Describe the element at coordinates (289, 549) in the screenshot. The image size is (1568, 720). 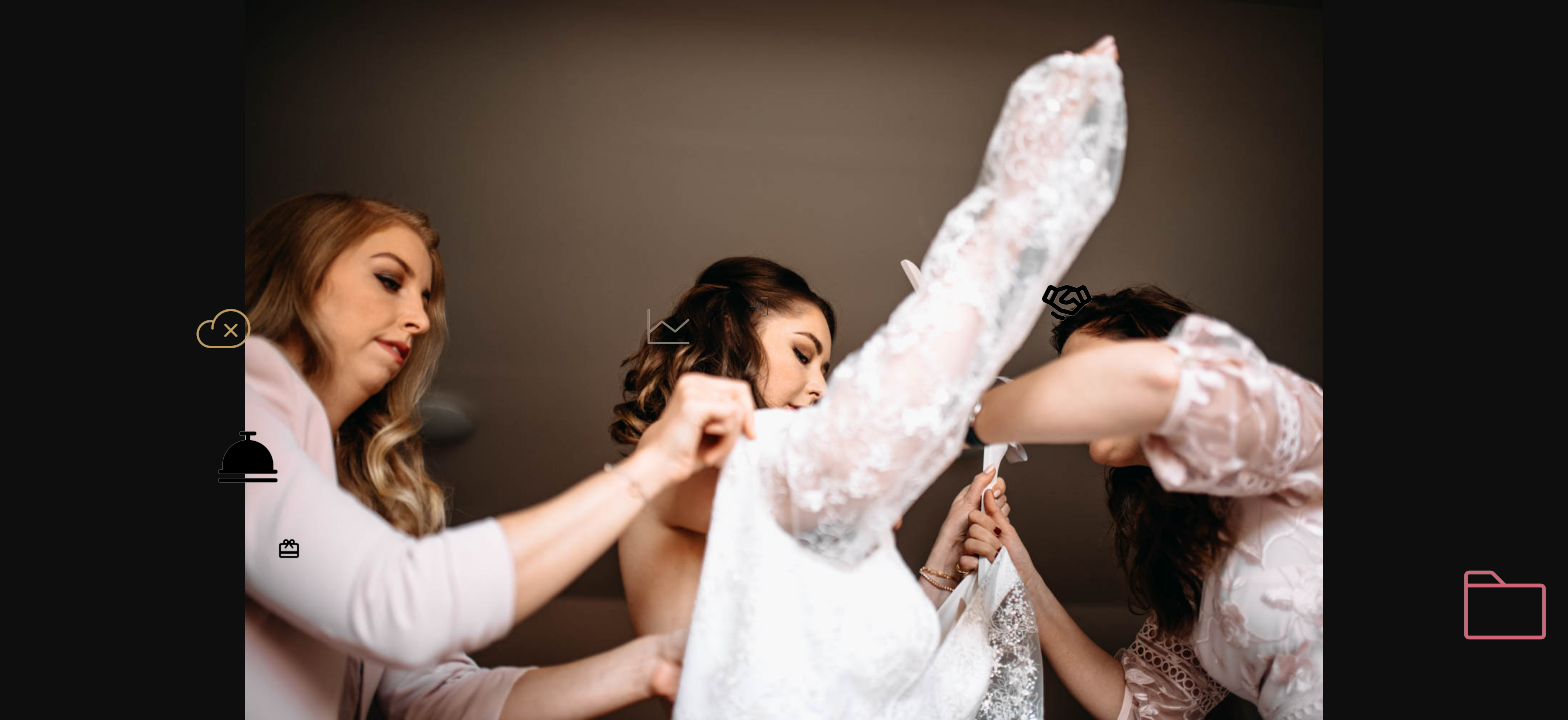
I see `redeem a gift card` at that location.